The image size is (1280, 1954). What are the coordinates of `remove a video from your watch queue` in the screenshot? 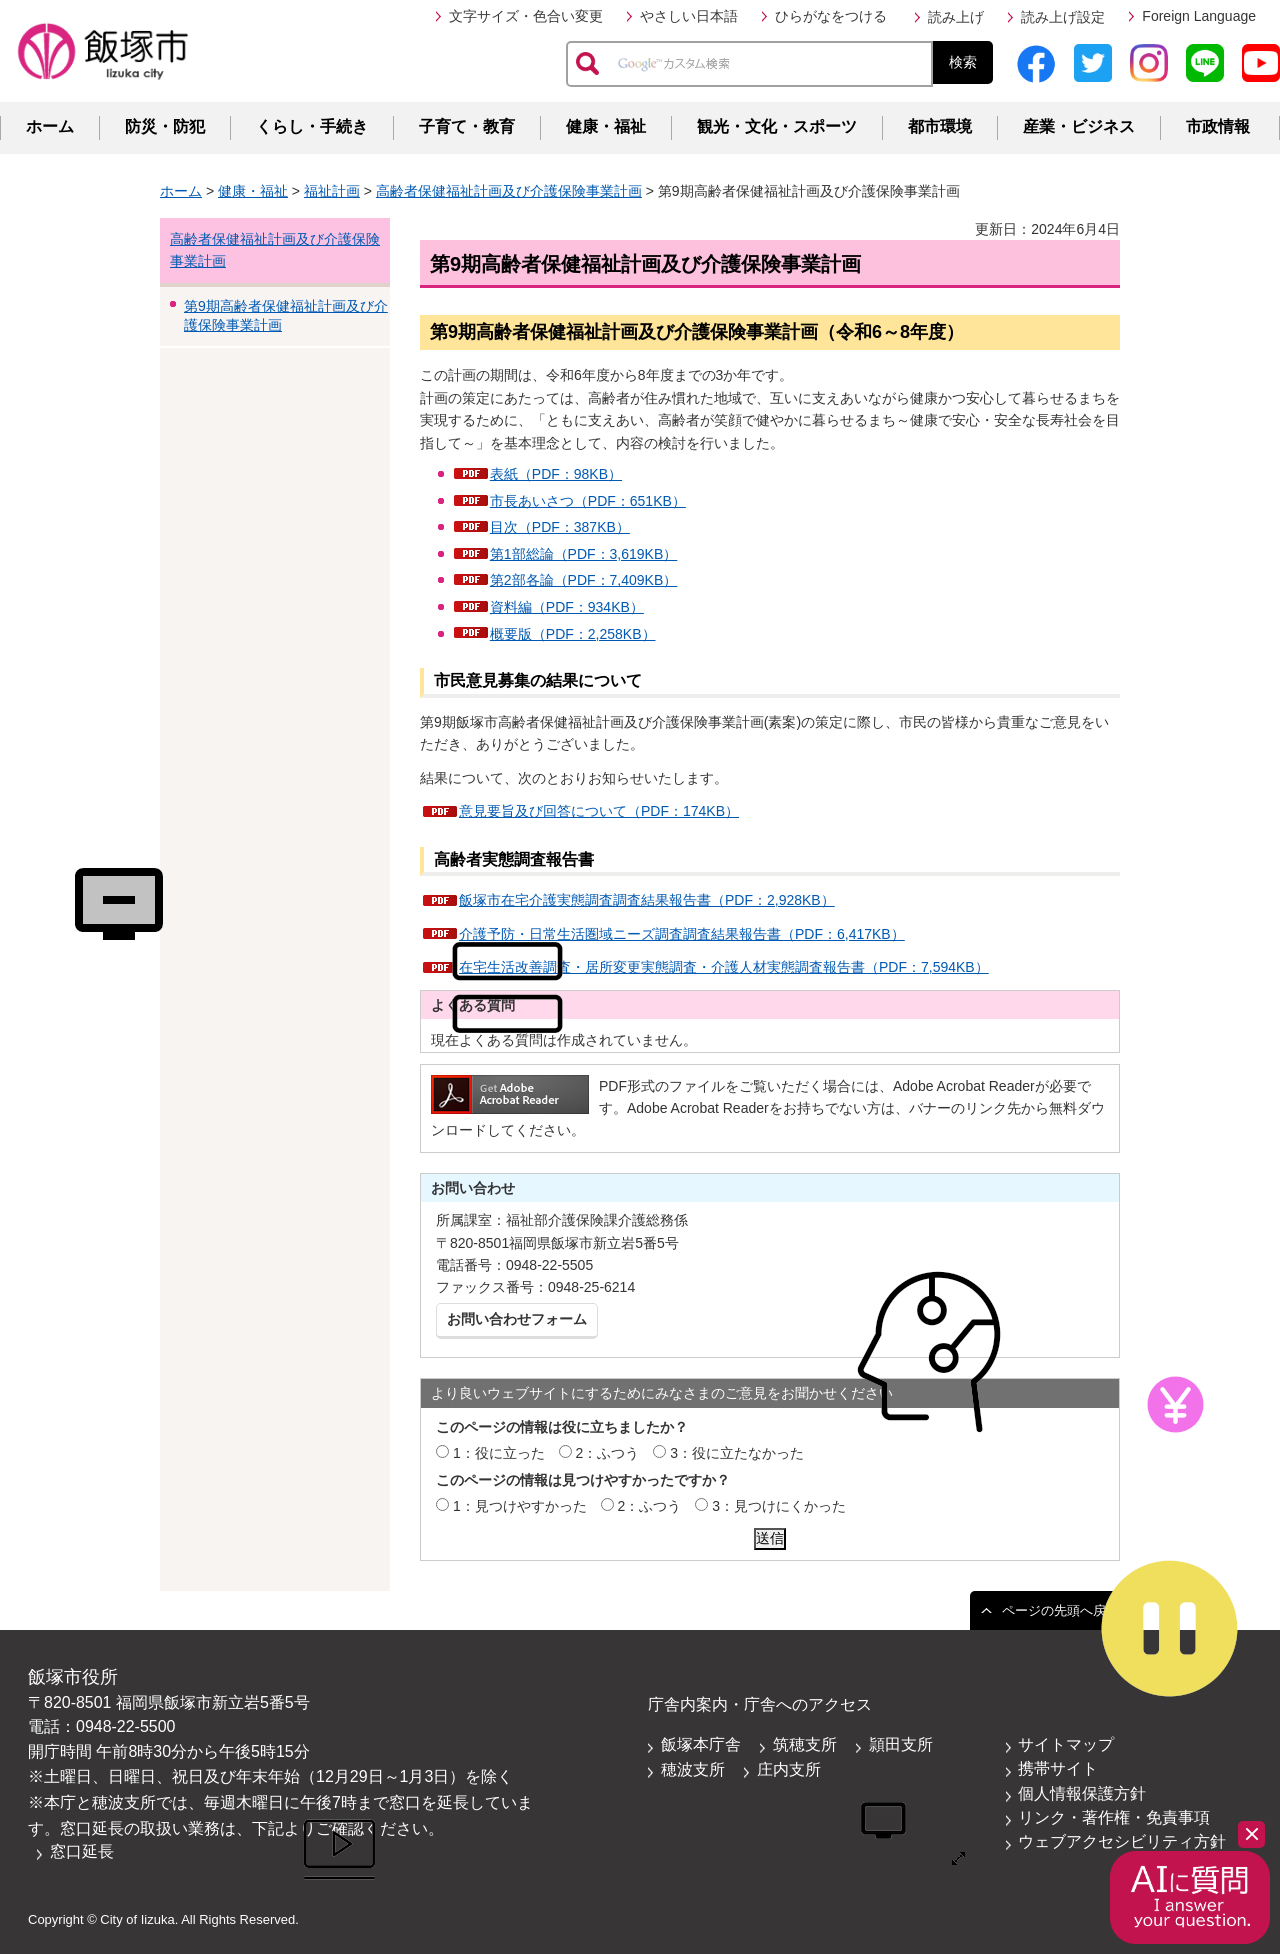 It's located at (119, 904).